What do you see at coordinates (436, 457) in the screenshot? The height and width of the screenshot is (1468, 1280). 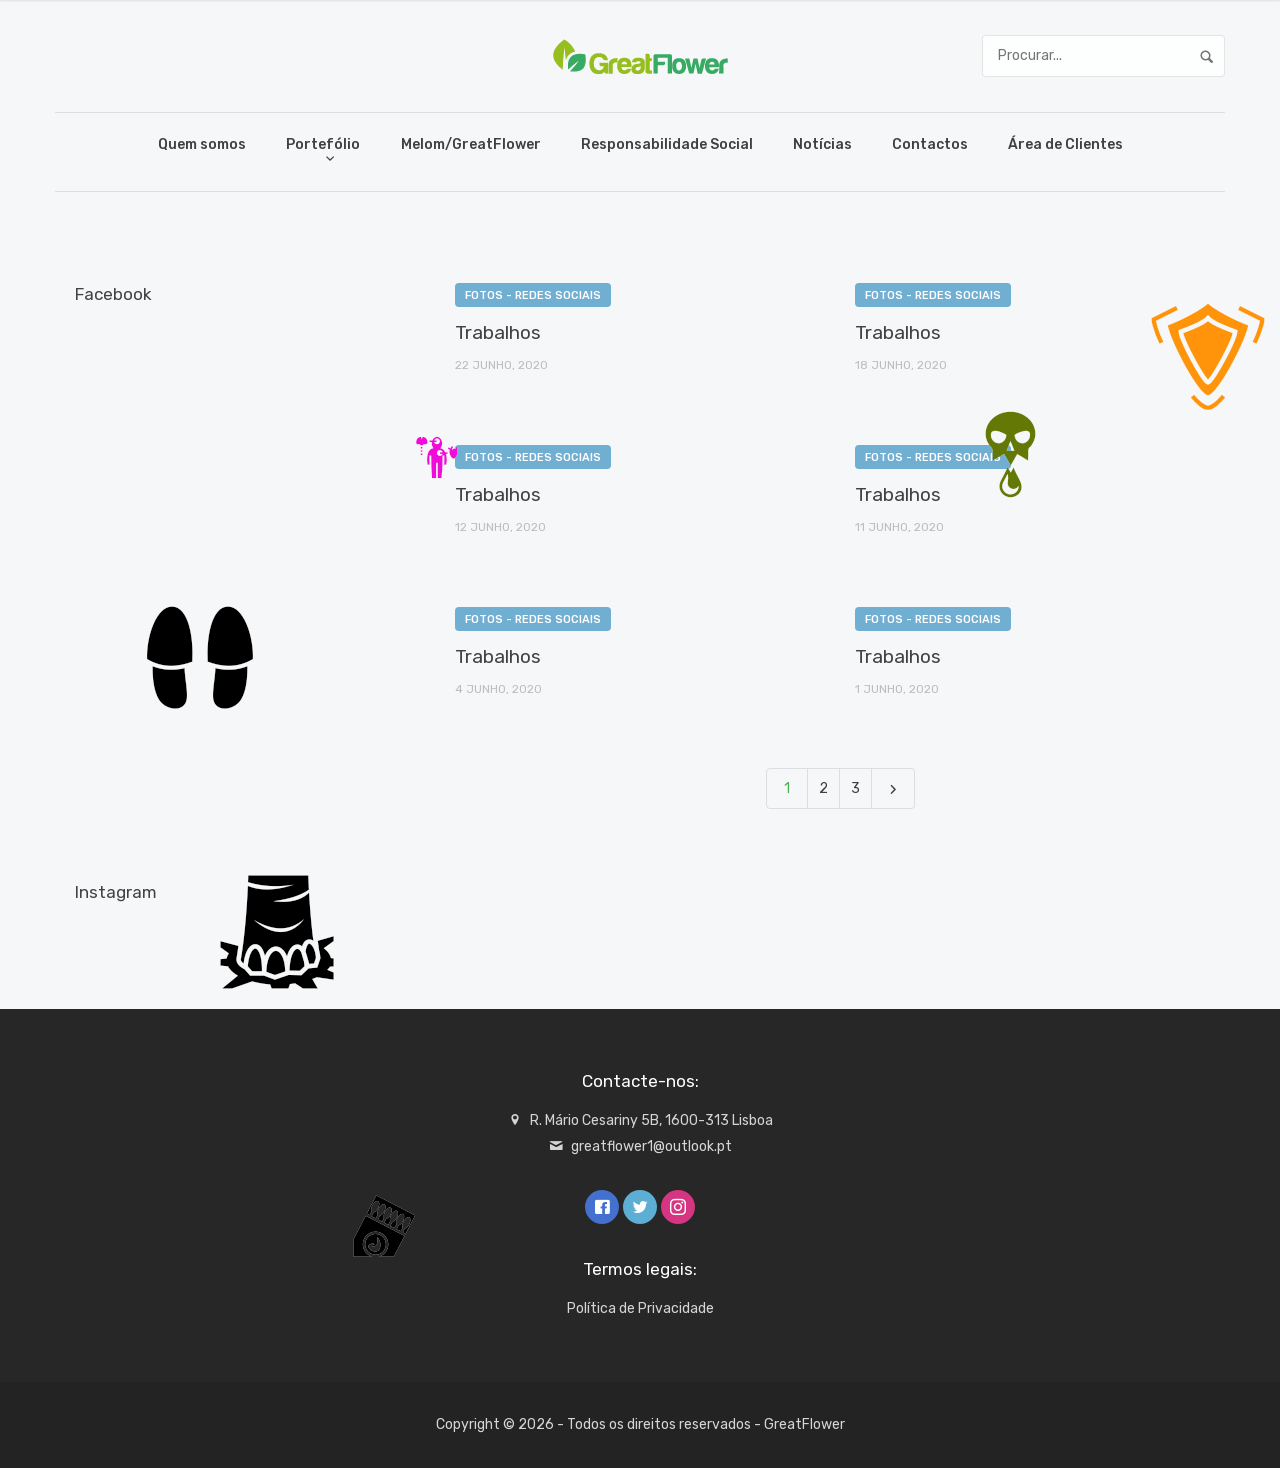 I see `view body anatomy or organ systems` at bounding box center [436, 457].